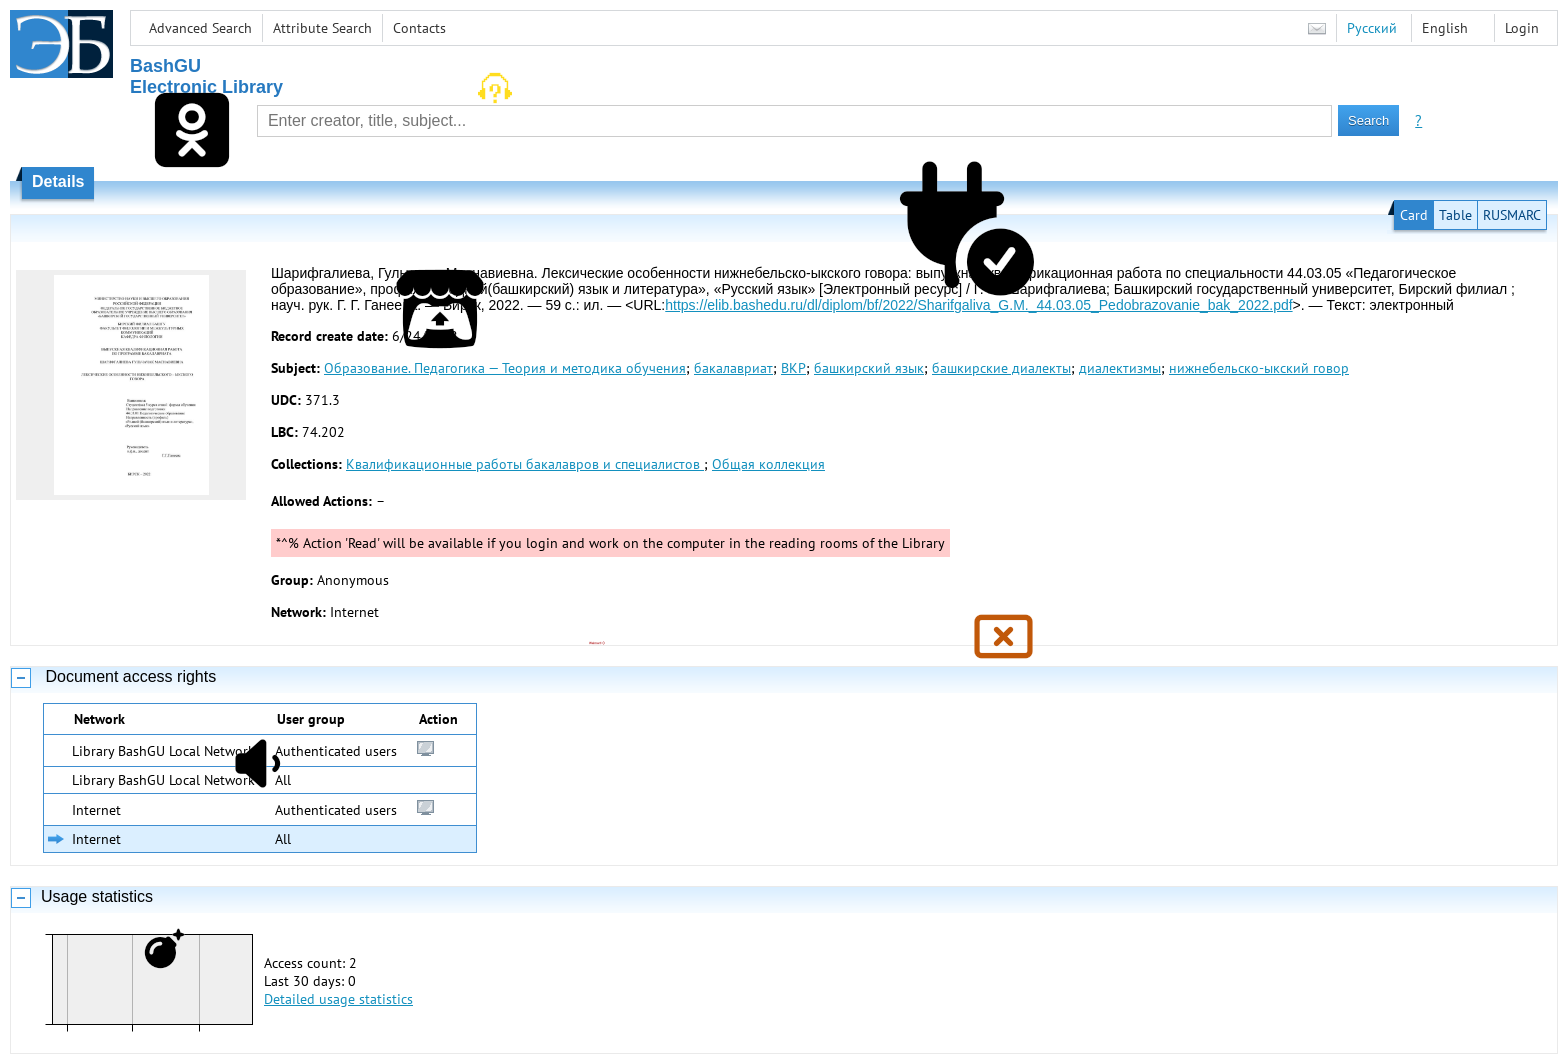 The image size is (1568, 1054). Describe the element at coordinates (959, 228) in the screenshot. I see `indicates successful connection or power status` at that location.